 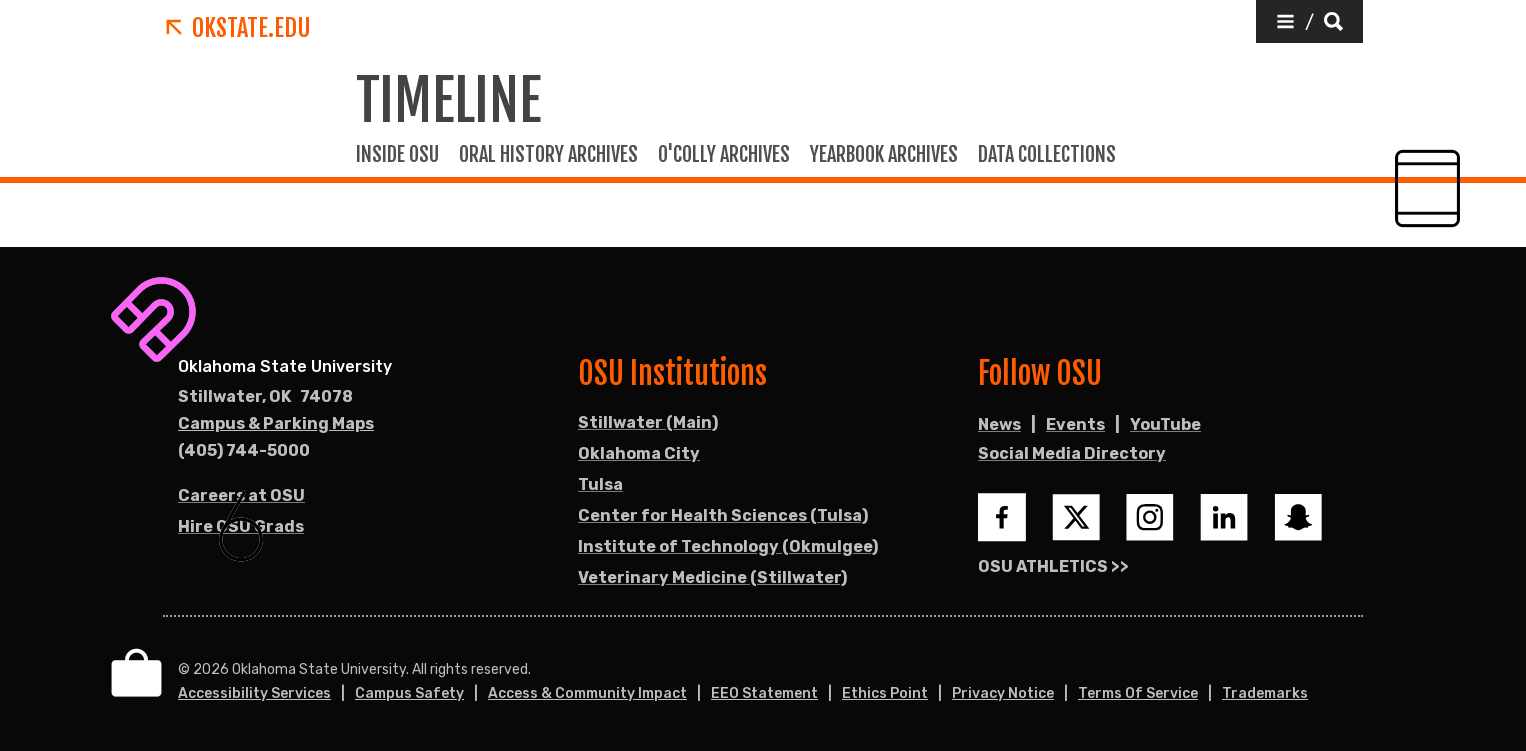 What do you see at coordinates (241, 526) in the screenshot?
I see `indicates the number six in a list or sequence` at bounding box center [241, 526].